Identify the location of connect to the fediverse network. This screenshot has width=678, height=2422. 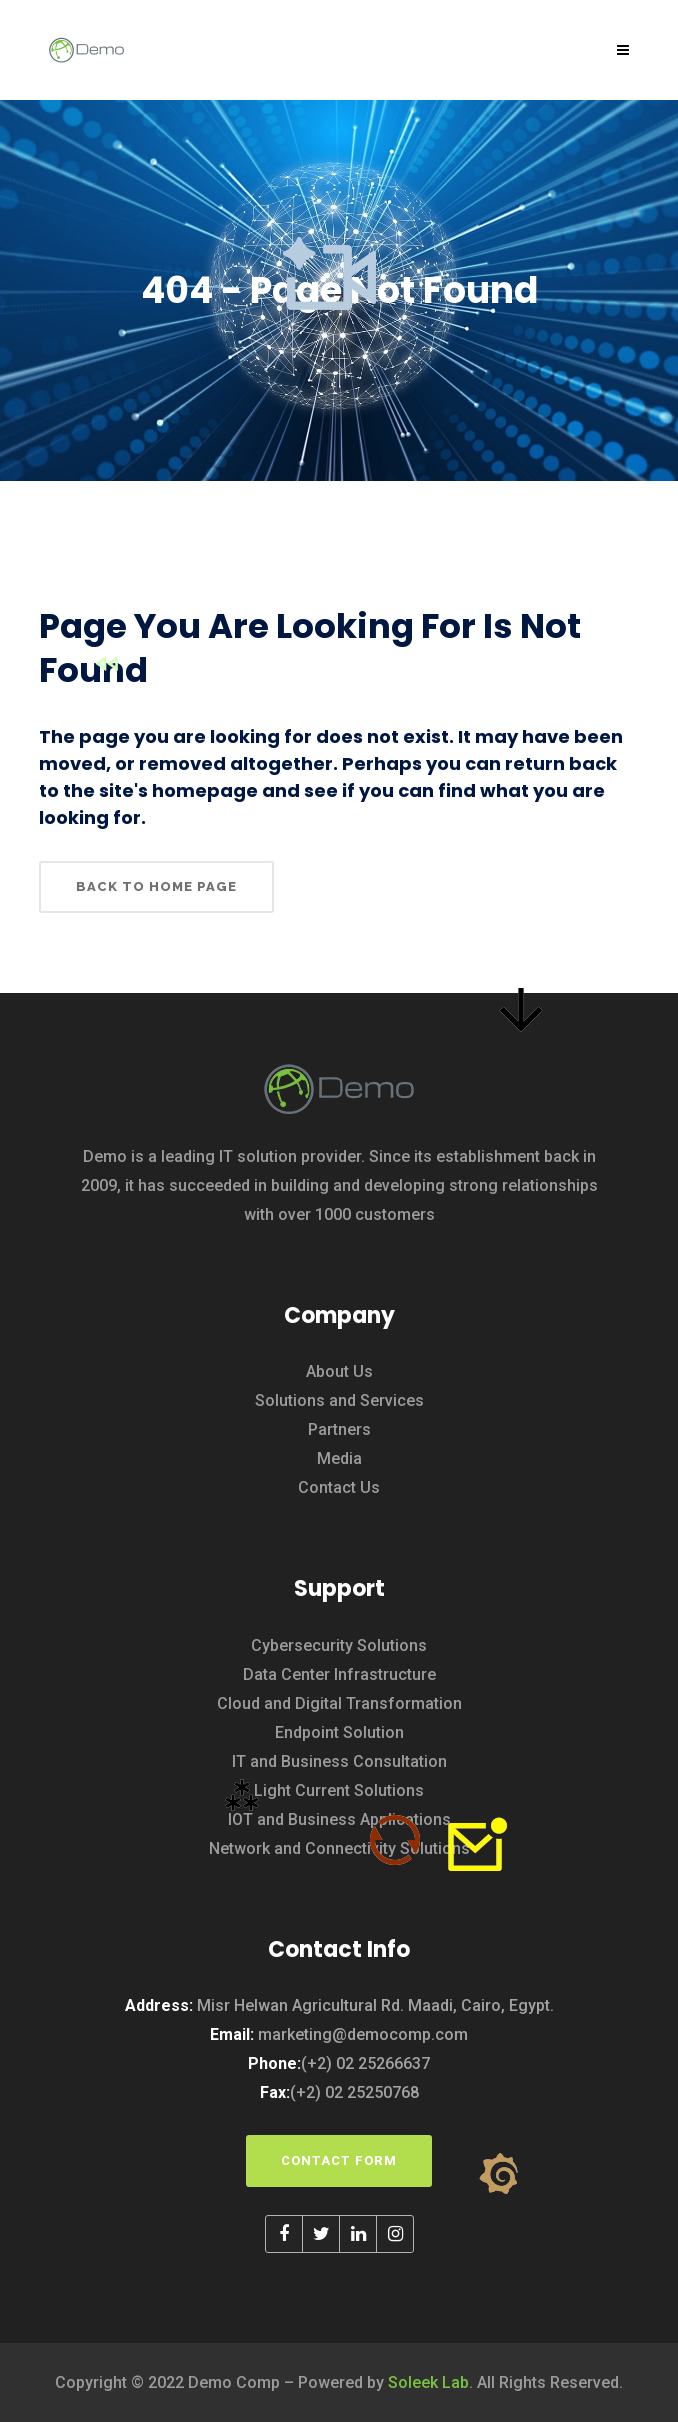
(242, 1796).